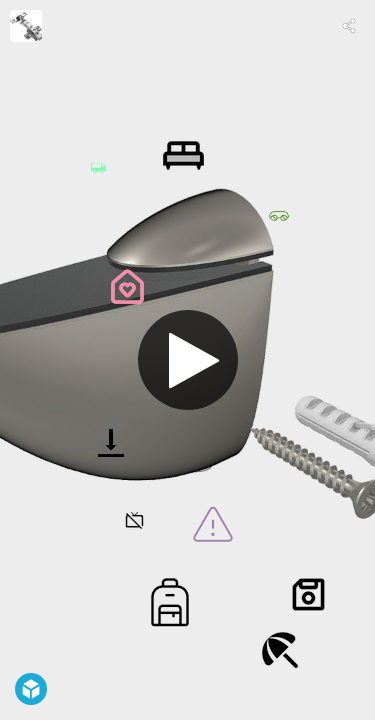 The width and height of the screenshot is (375, 720). Describe the element at coordinates (279, 216) in the screenshot. I see `access swimming or sports activity settings` at that location.